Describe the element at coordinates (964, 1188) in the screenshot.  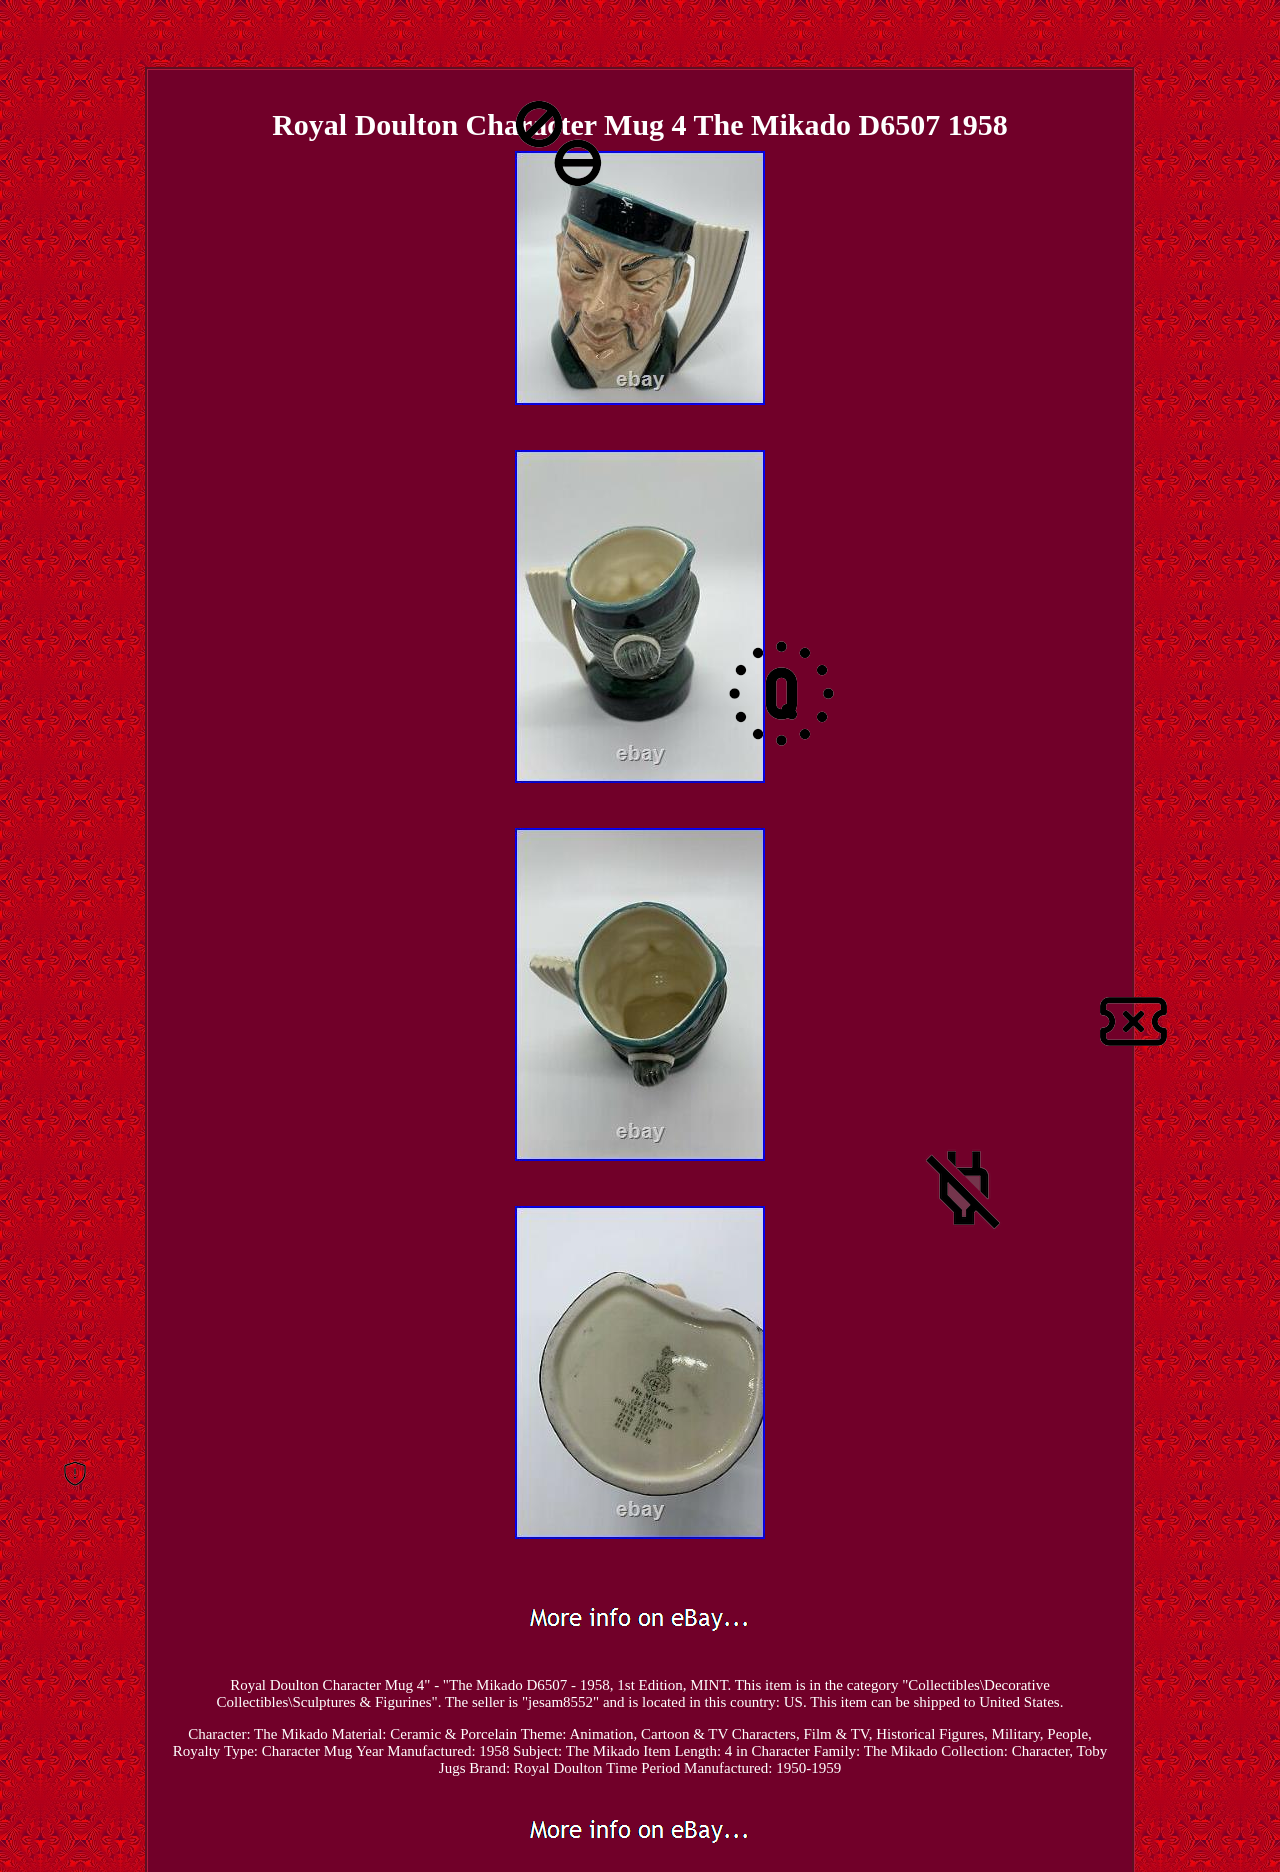
I see `power source disconnected or unavailable` at that location.